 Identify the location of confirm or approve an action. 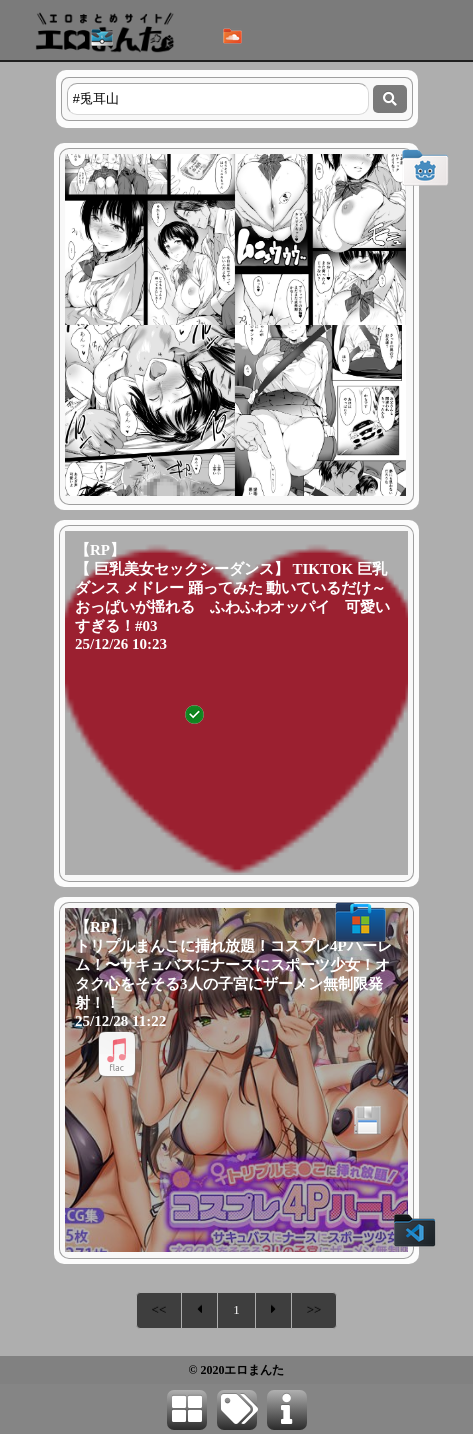
(194, 714).